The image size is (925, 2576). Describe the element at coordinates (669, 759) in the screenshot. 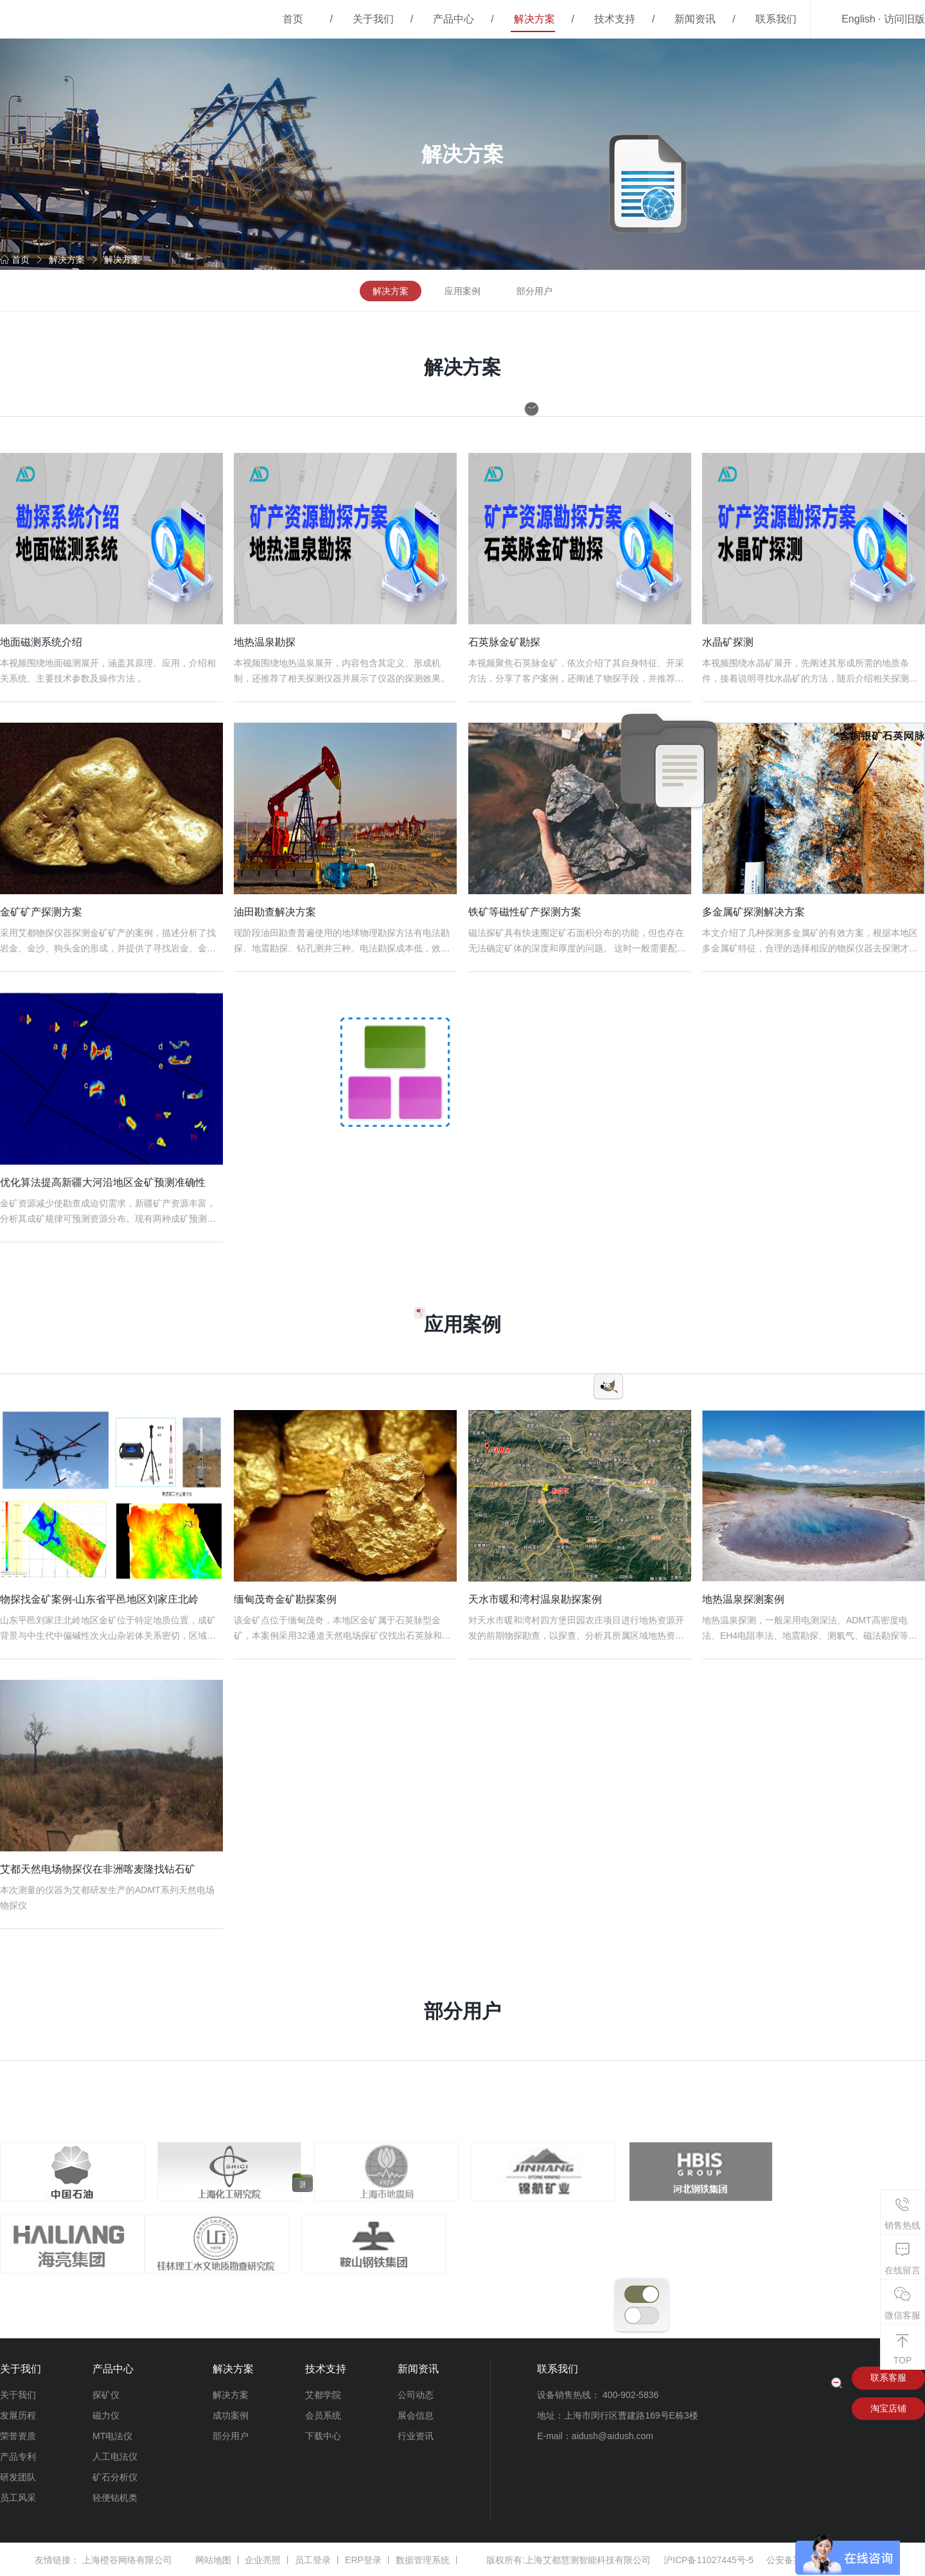

I see `open an existing document or file` at that location.